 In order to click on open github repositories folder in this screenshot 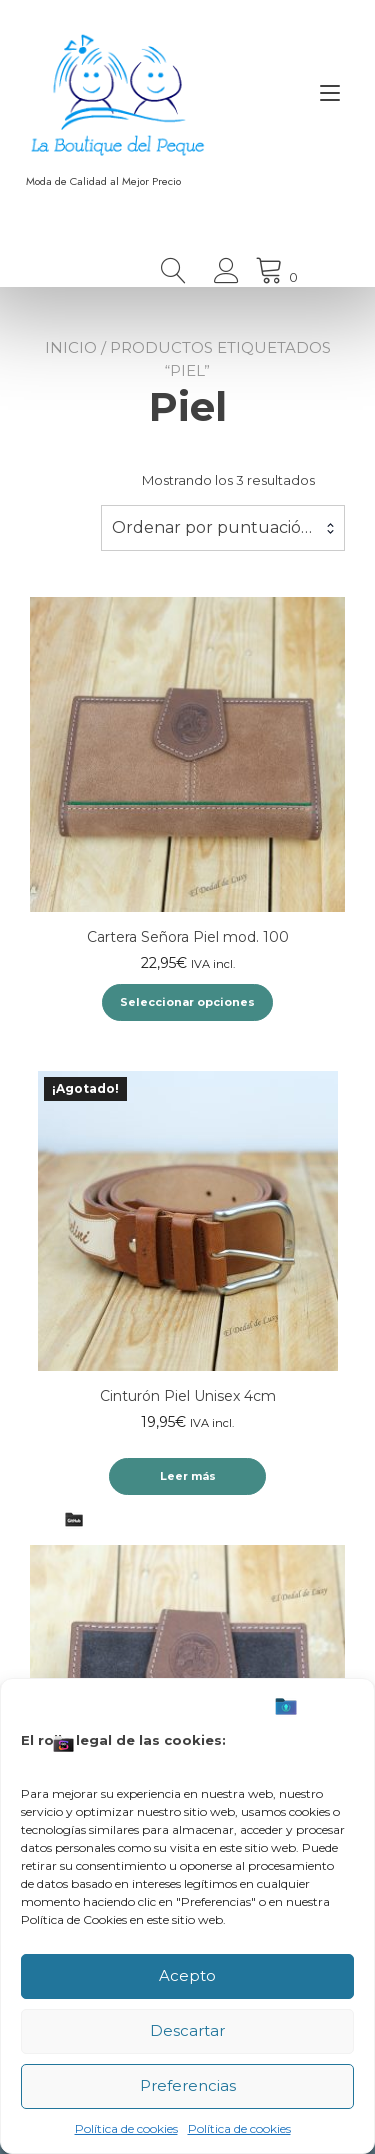, I will do `click(74, 1520)`.